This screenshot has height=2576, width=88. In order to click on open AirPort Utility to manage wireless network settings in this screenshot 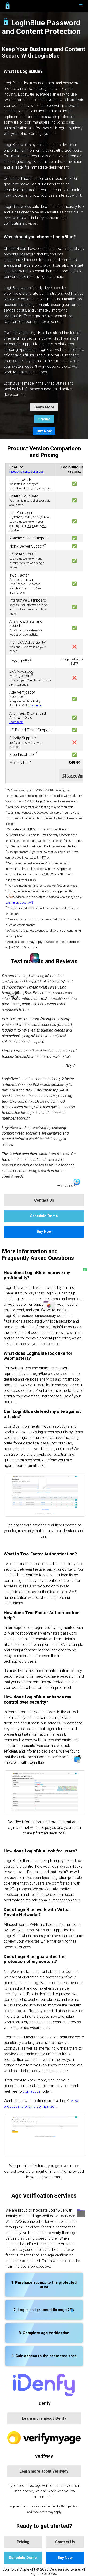, I will do `click(77, 1182)`.